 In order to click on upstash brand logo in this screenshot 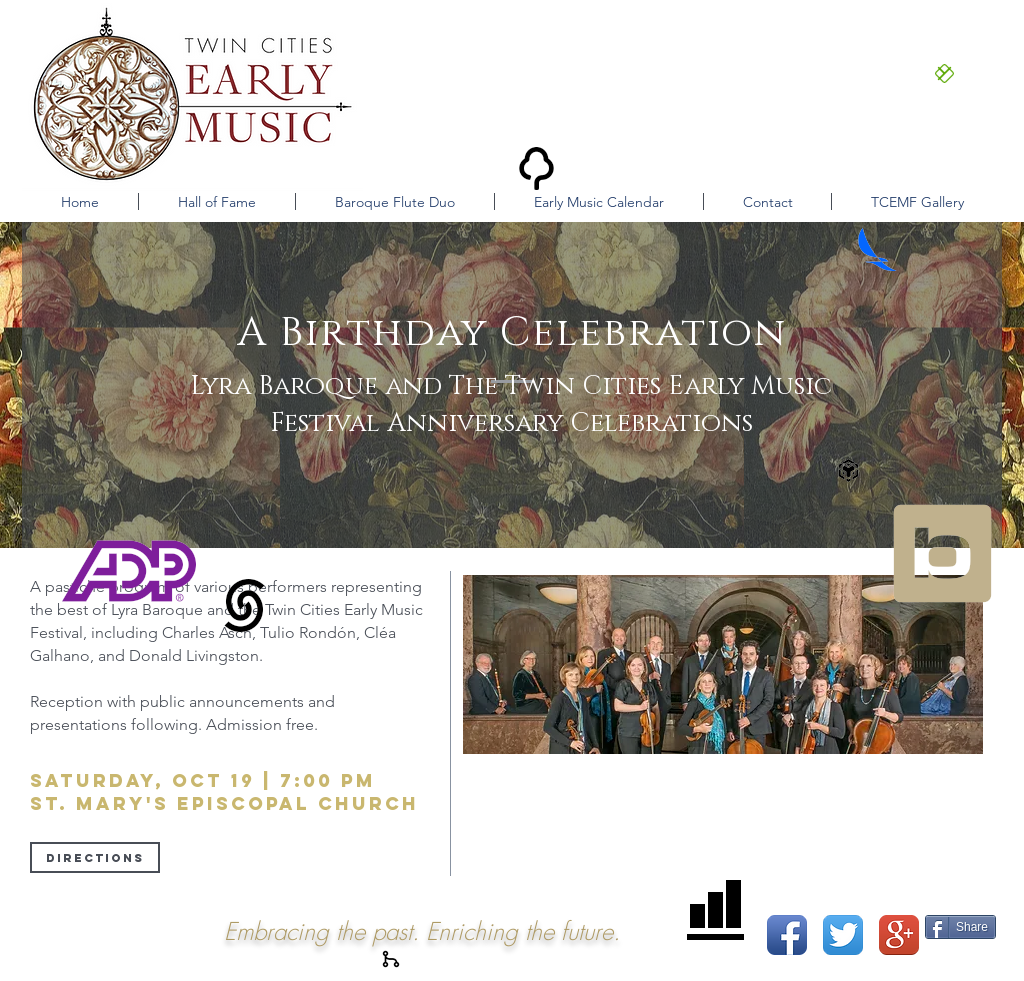, I will do `click(244, 605)`.